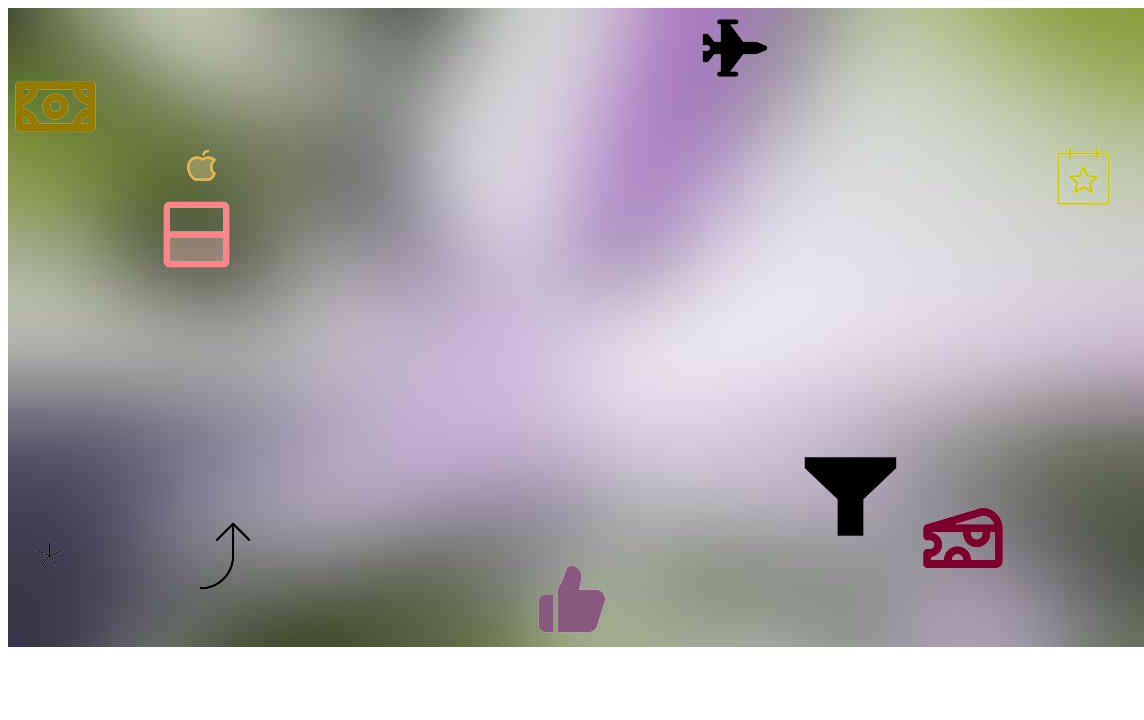 The width and height of the screenshot is (1144, 720). What do you see at coordinates (202, 167) in the screenshot?
I see `apple company logo or branding element` at bounding box center [202, 167].